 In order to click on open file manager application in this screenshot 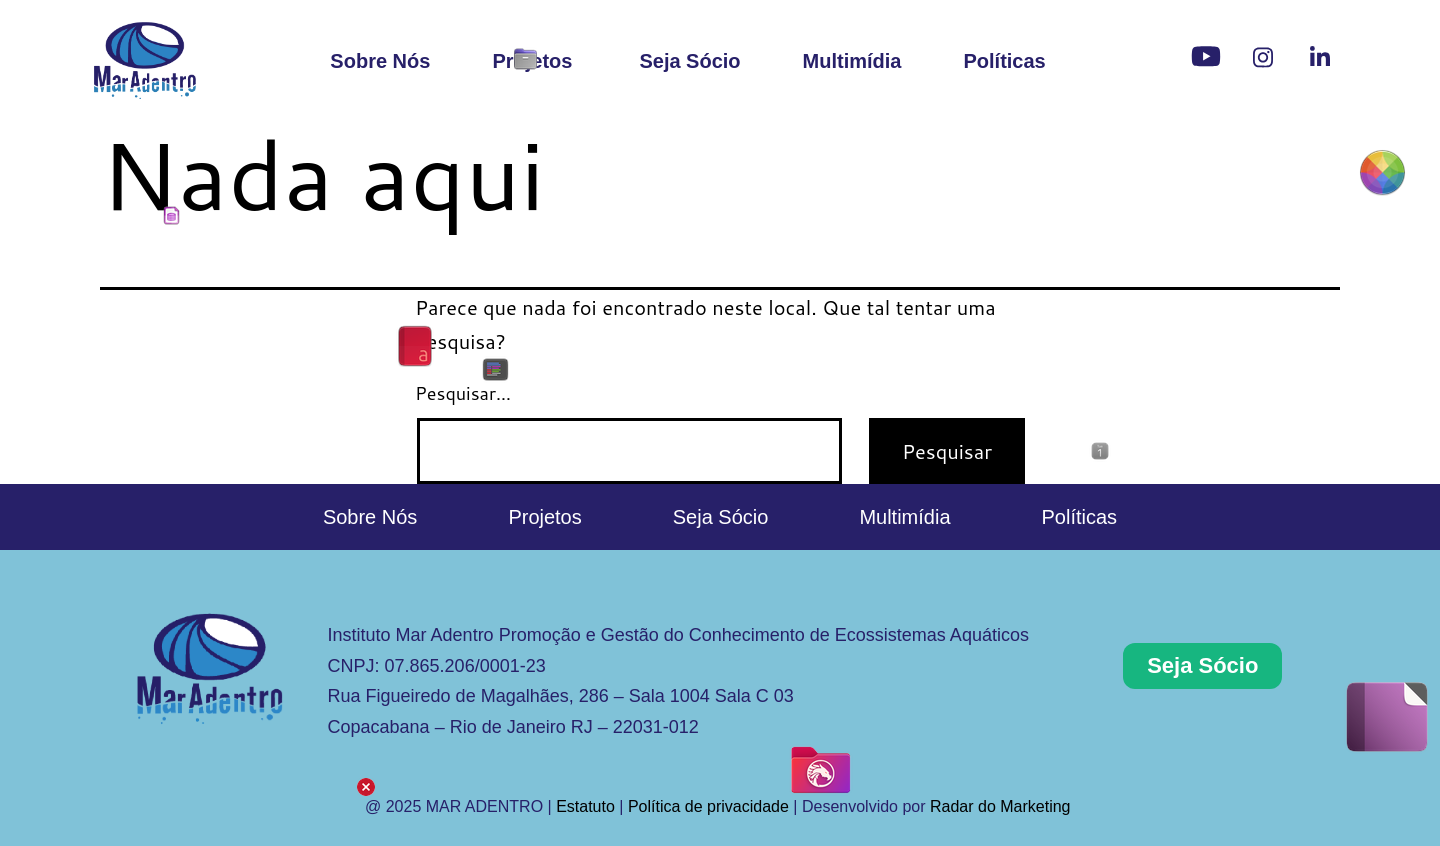, I will do `click(525, 58)`.